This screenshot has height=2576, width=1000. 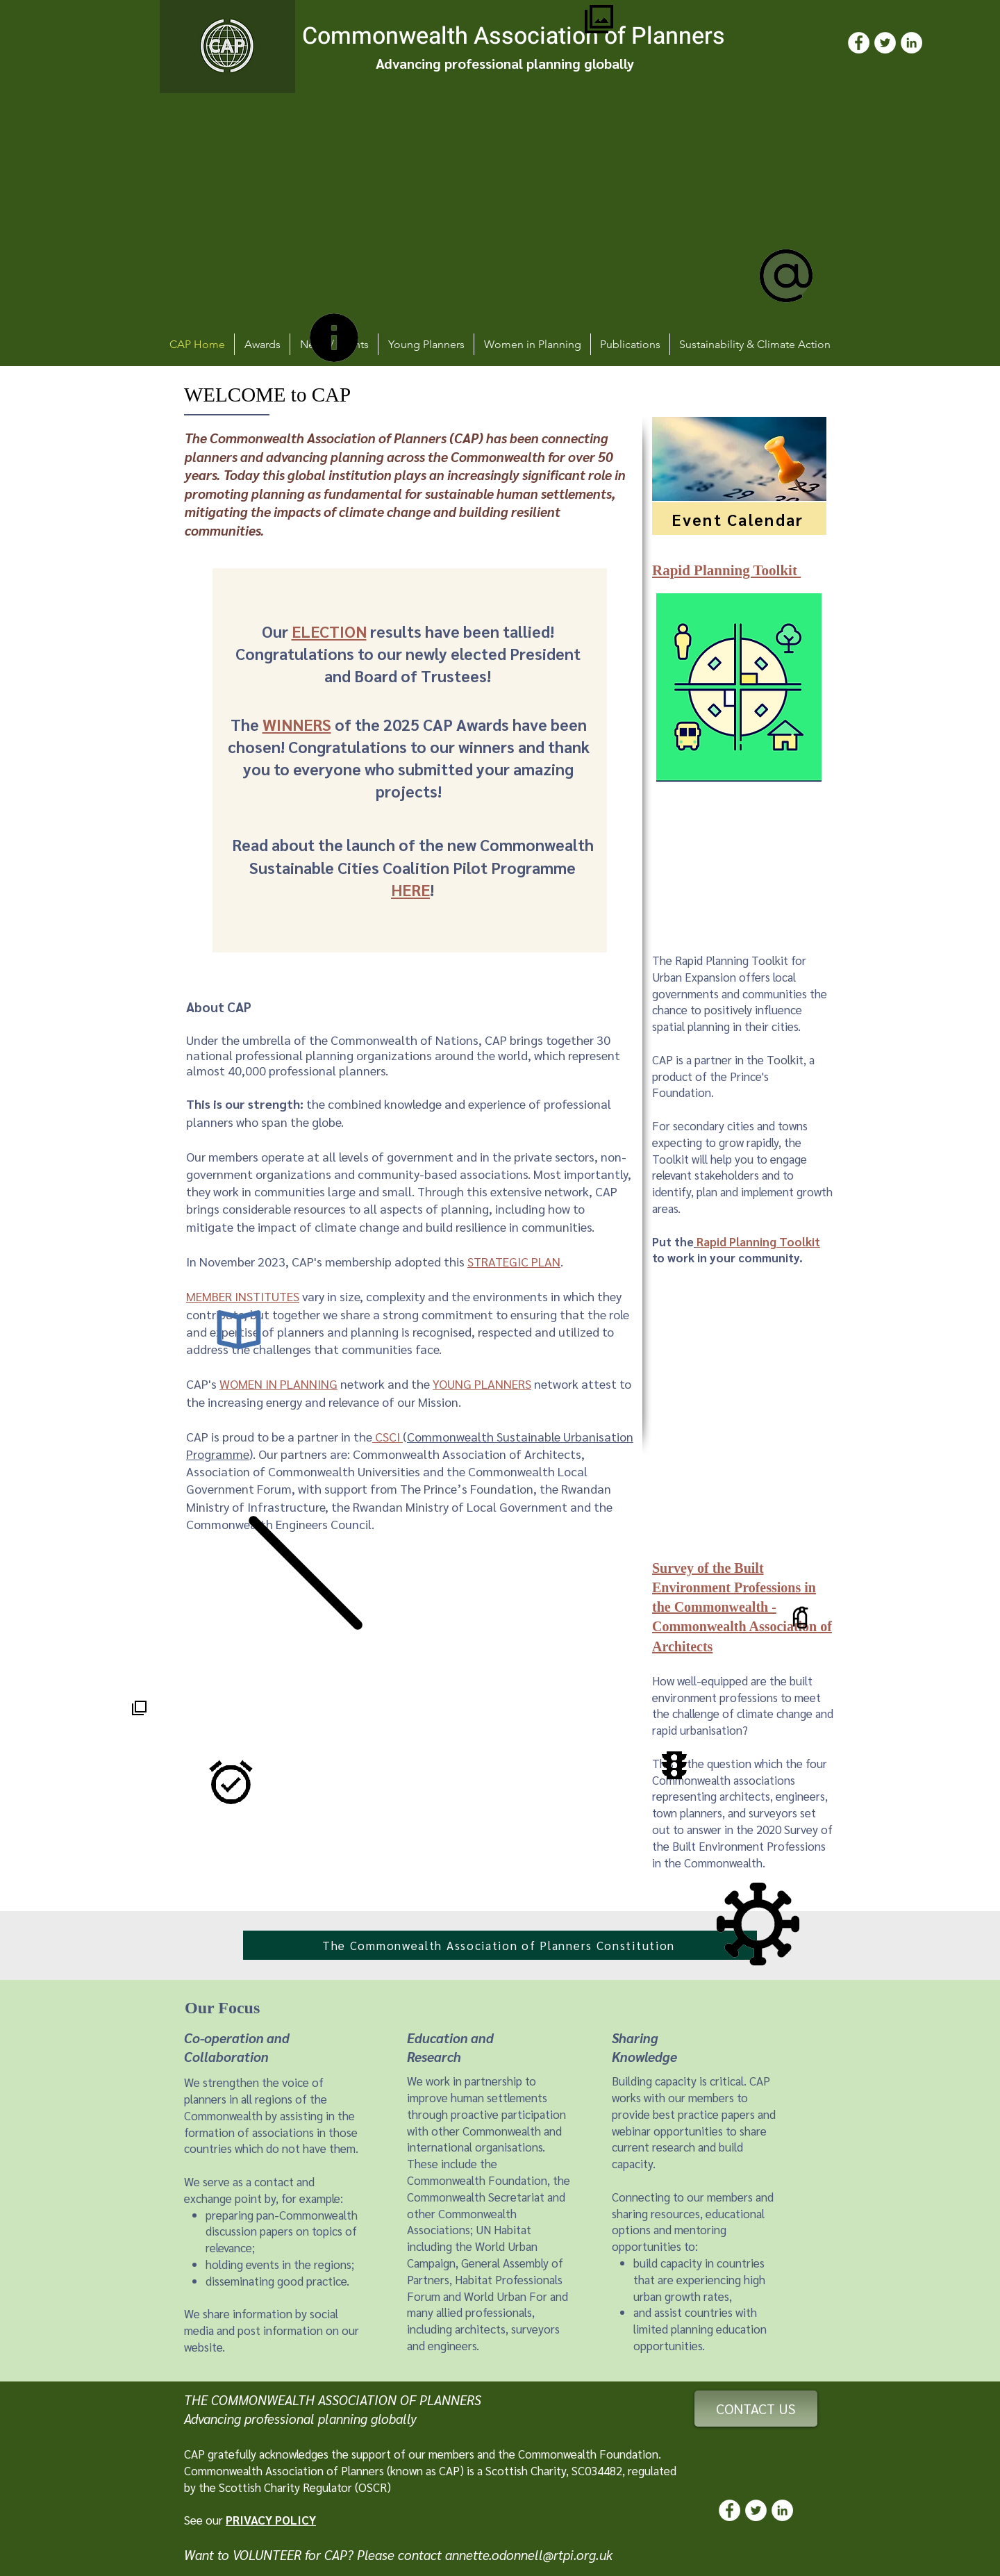 I want to click on view more information about this item, so click(x=334, y=338).